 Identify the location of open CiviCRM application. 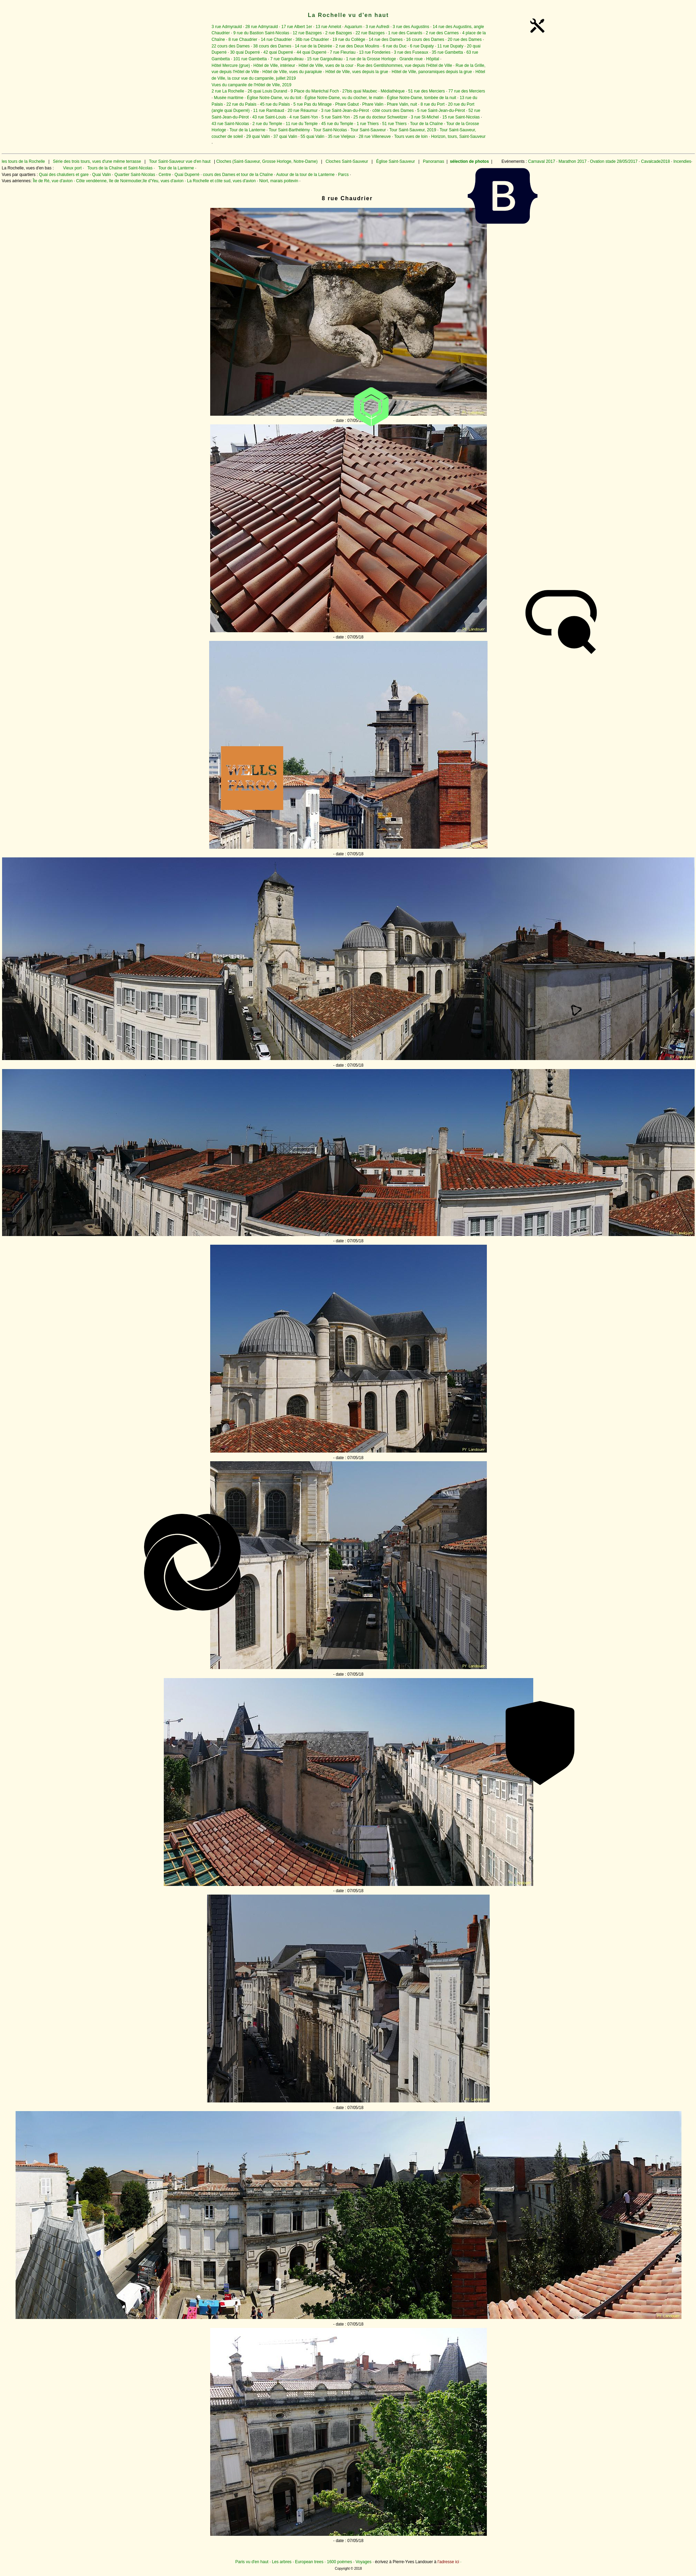
(576, 1010).